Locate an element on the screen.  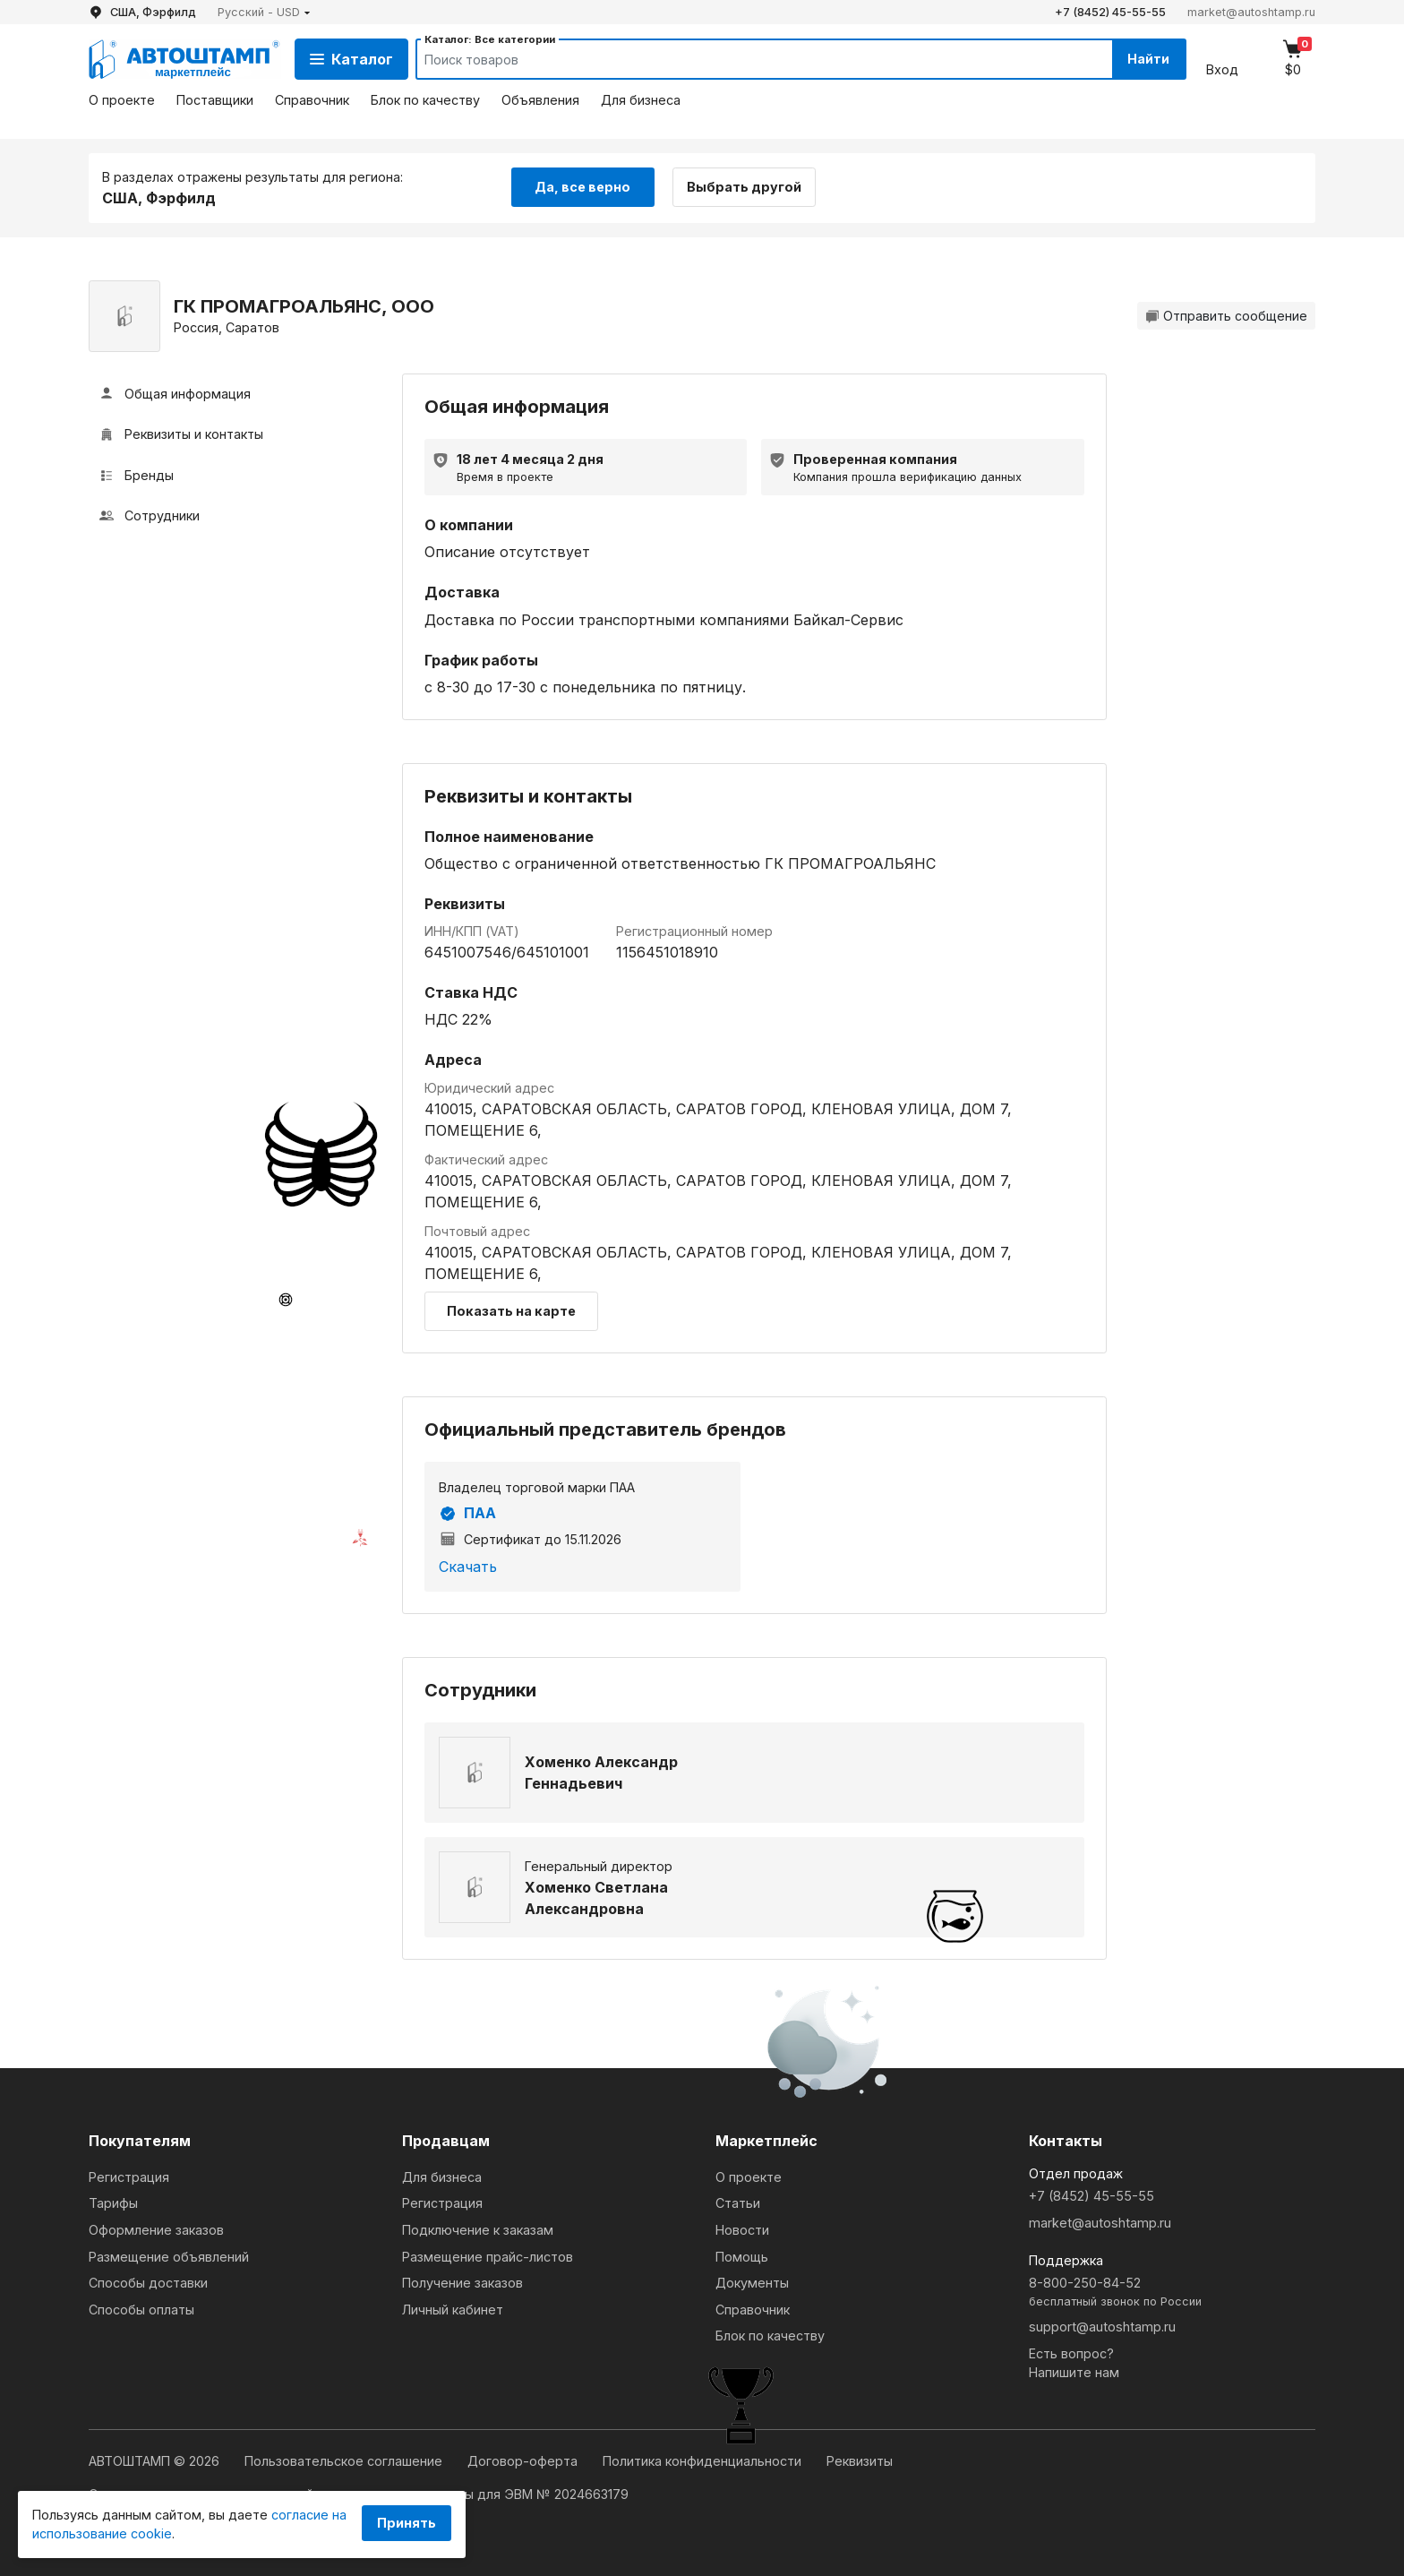
view achievements or awards is located at coordinates (741, 2405).